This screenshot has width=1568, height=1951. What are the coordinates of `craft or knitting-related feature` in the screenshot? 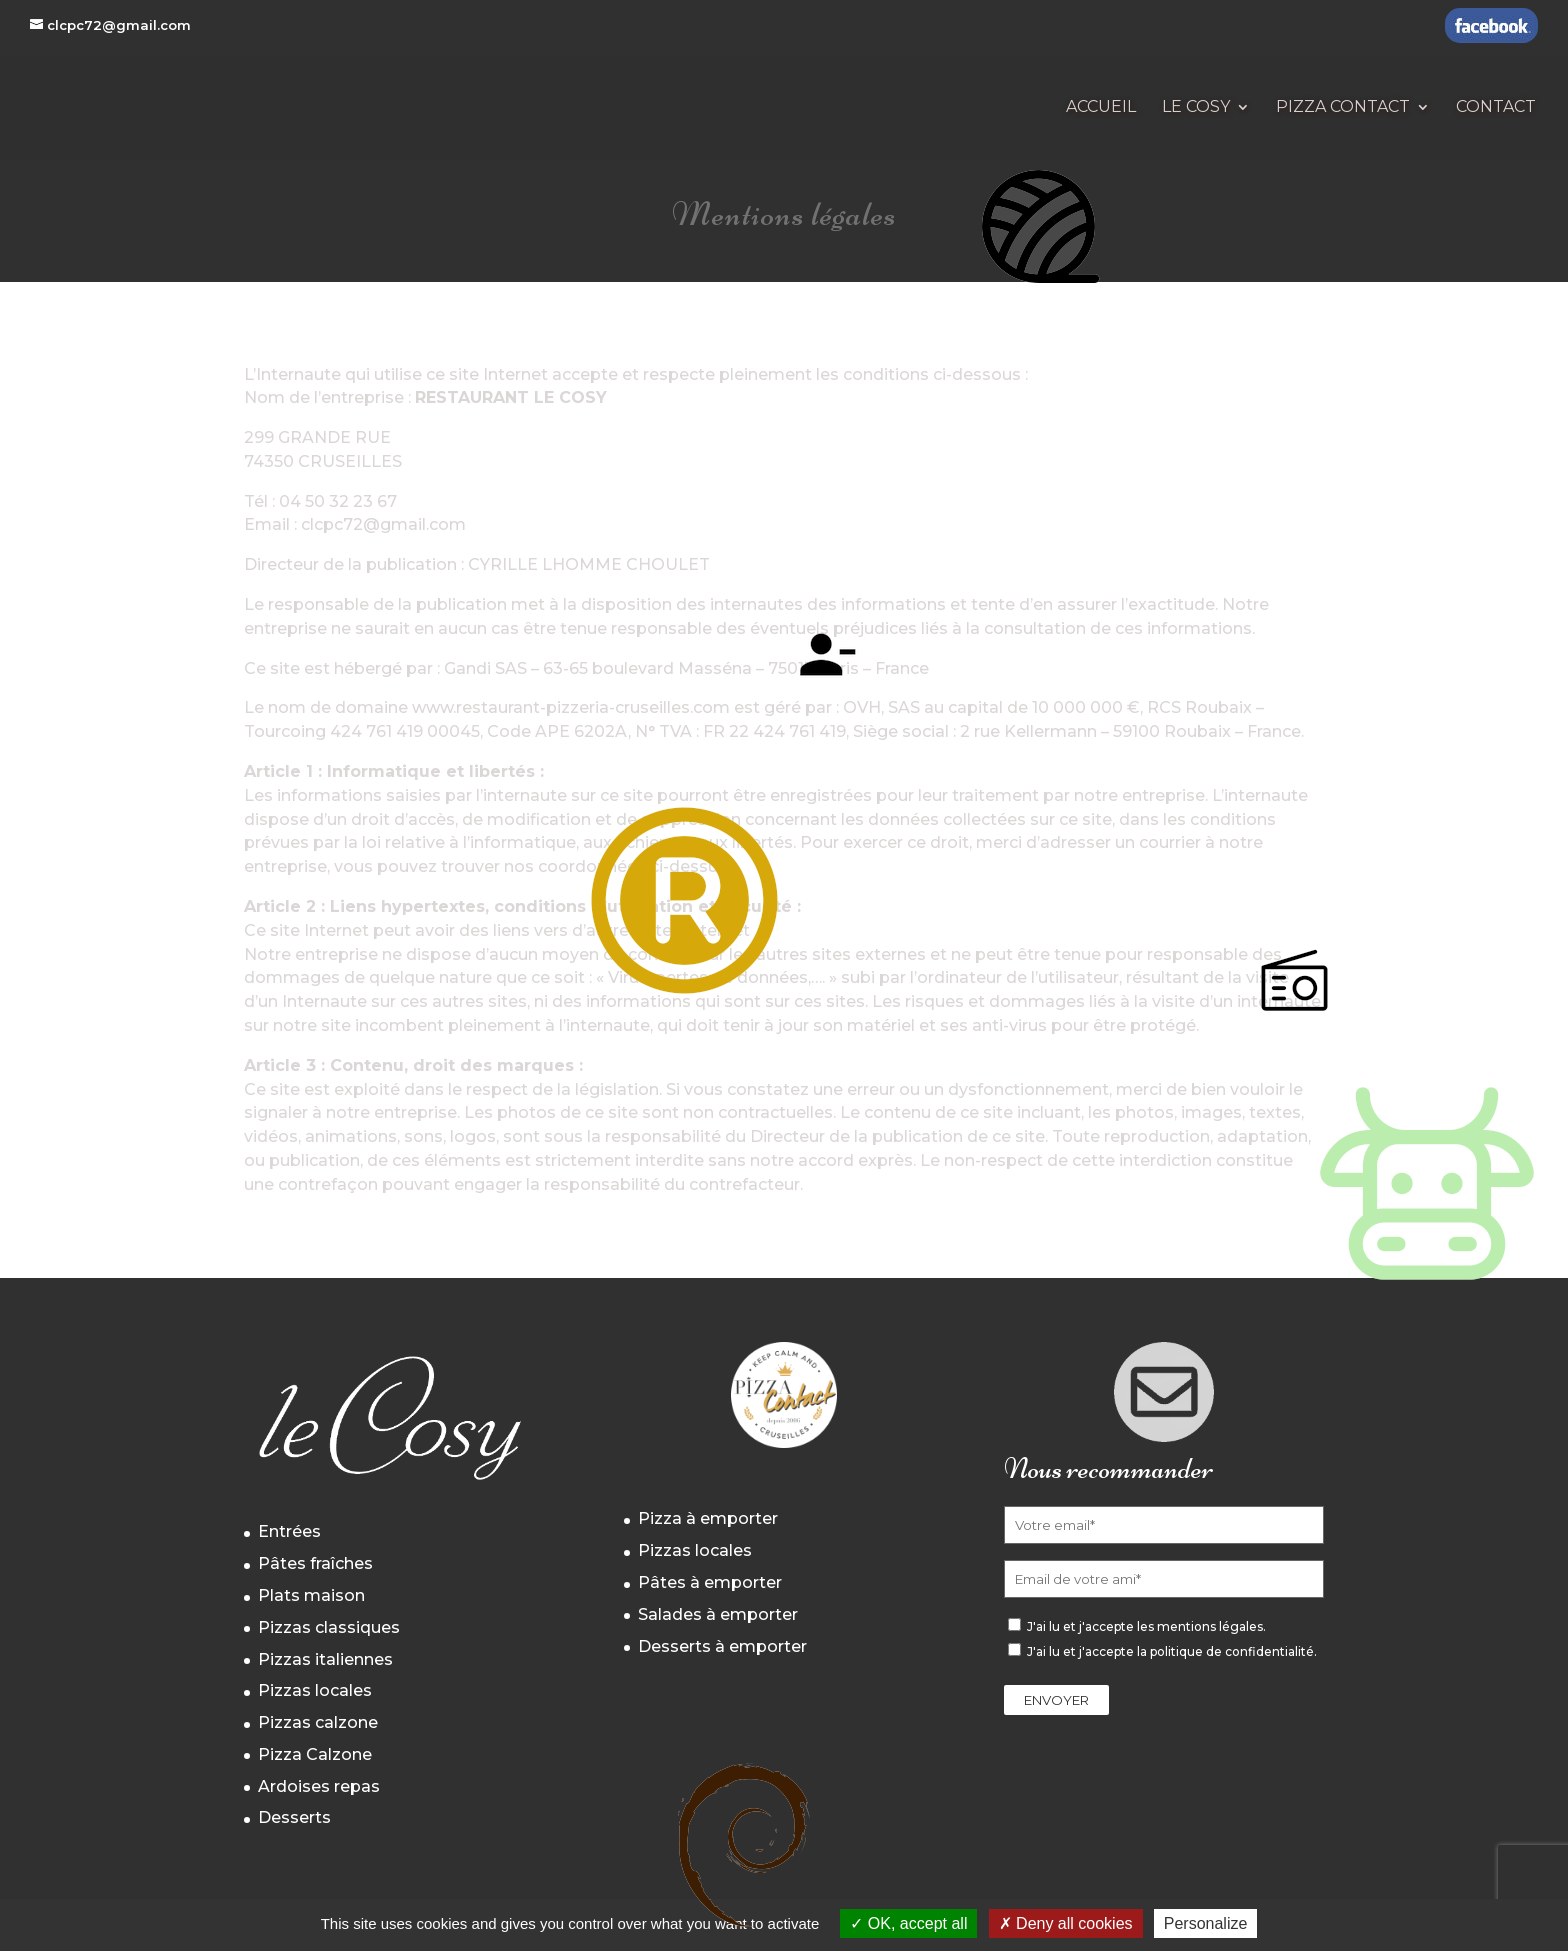 It's located at (1038, 226).